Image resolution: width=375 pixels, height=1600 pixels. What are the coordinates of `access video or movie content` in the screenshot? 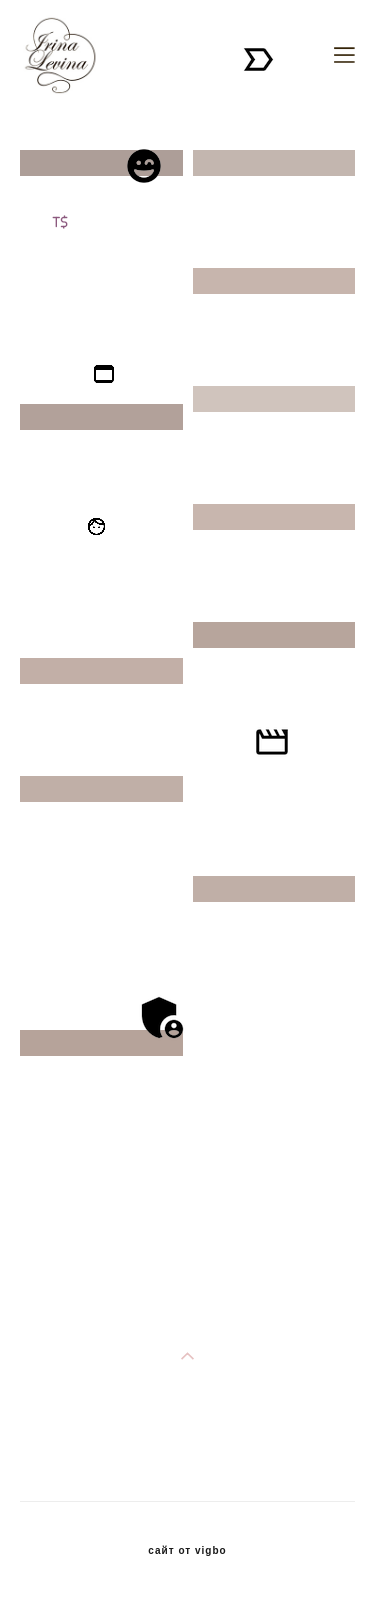 It's located at (272, 742).